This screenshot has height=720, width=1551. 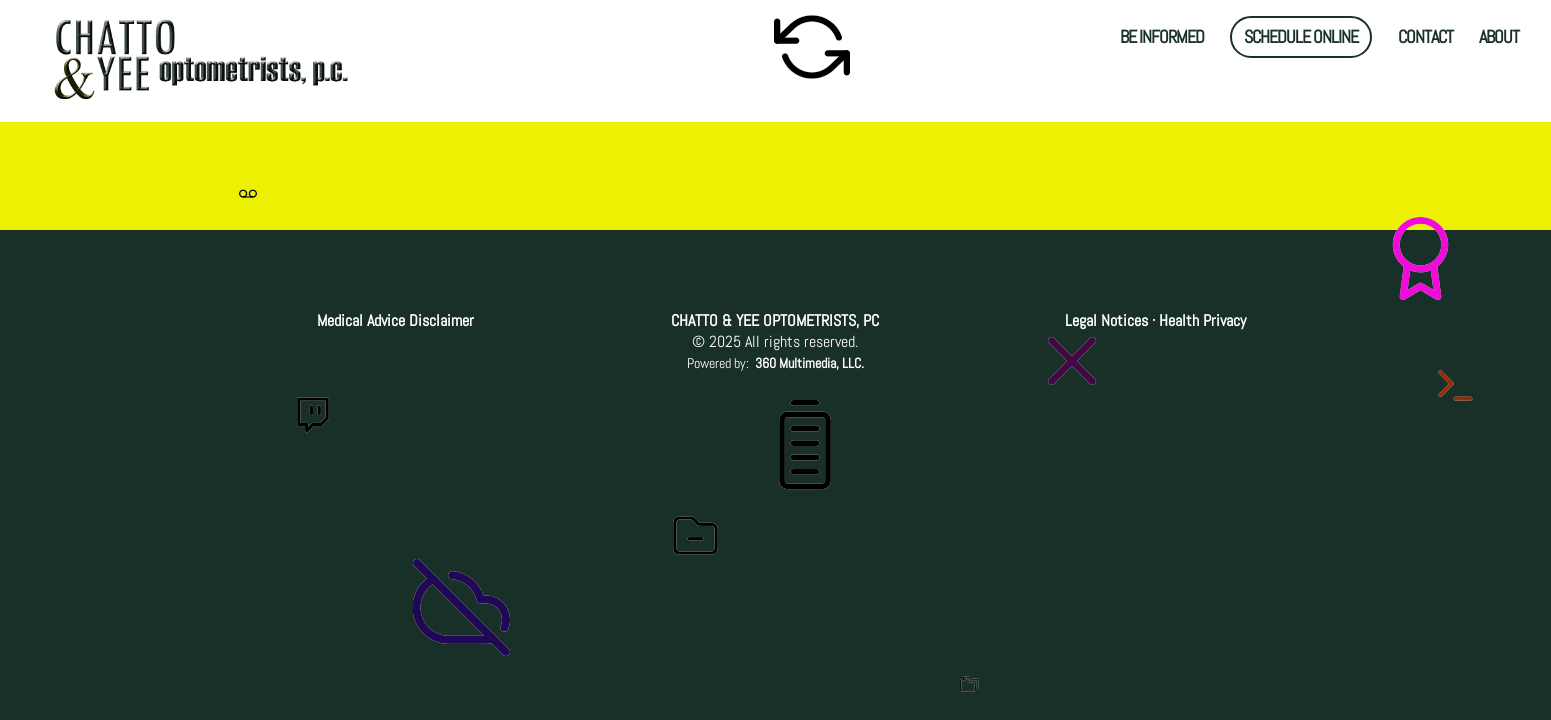 I want to click on indicates offline mode or no cloud connection, so click(x=461, y=607).